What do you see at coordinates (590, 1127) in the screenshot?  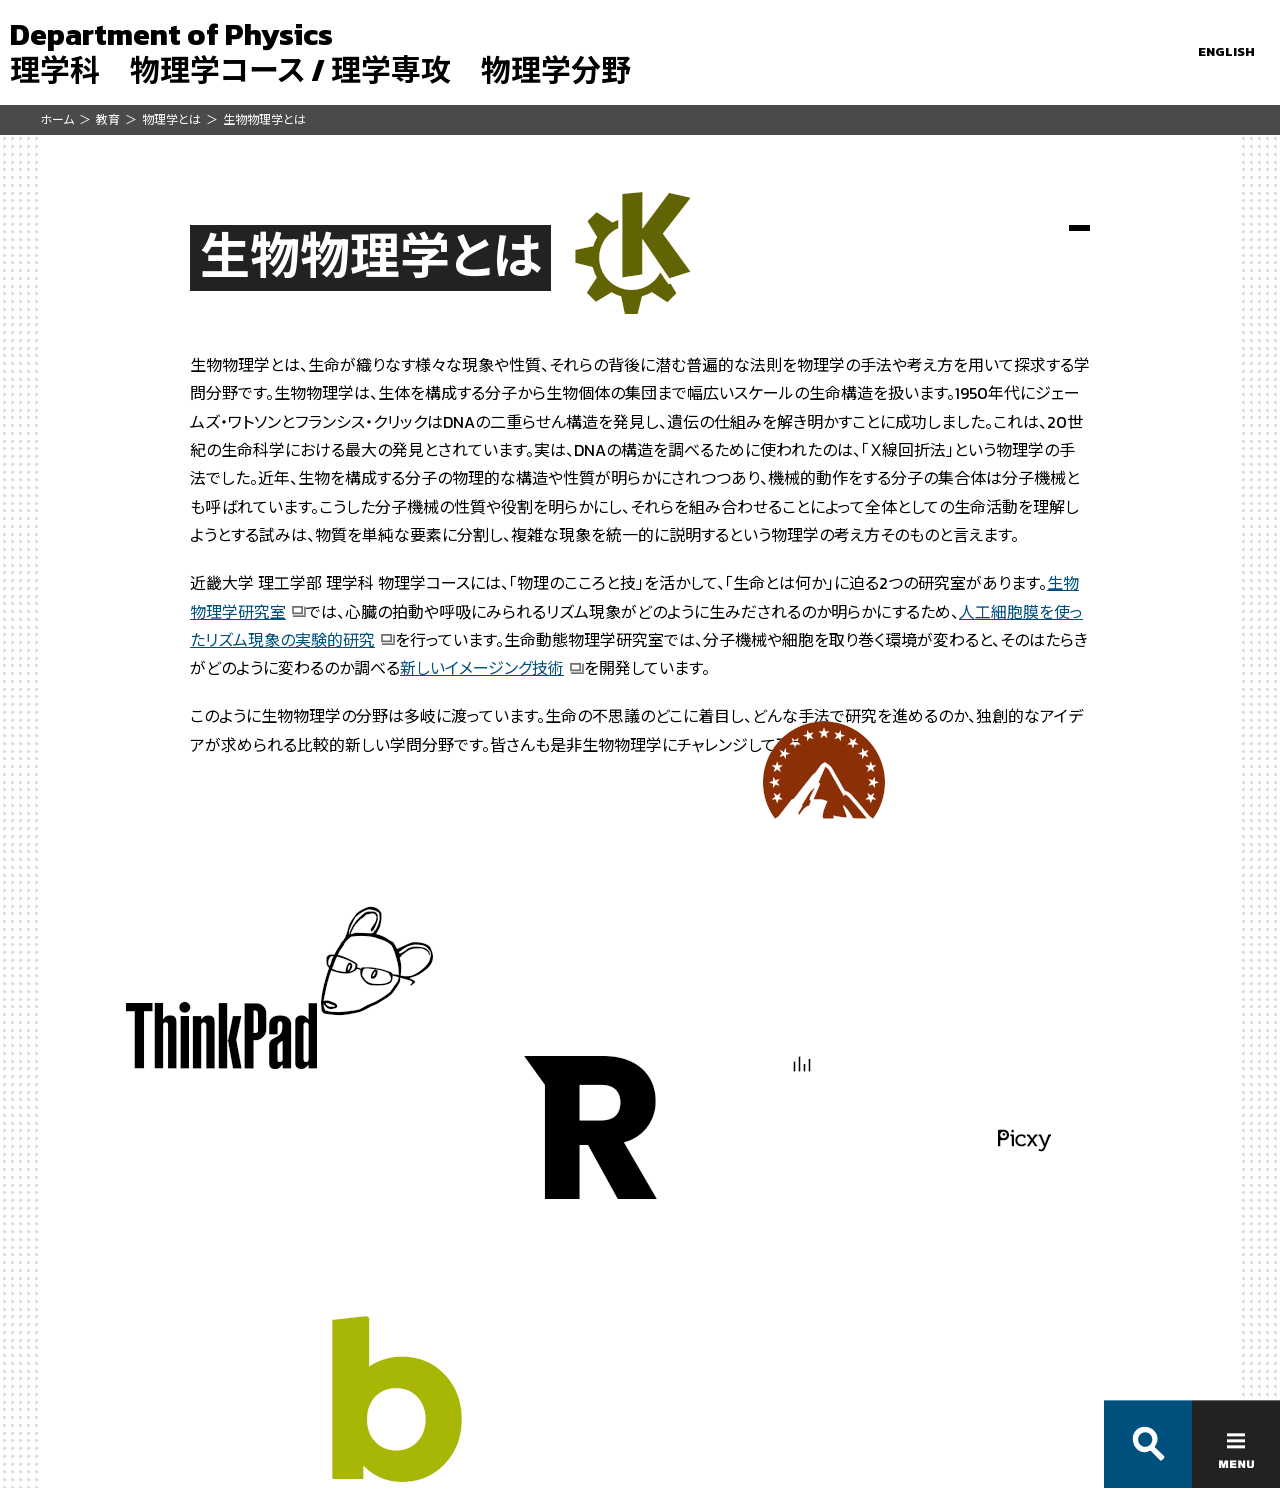 I see `open Revolt chat application` at bounding box center [590, 1127].